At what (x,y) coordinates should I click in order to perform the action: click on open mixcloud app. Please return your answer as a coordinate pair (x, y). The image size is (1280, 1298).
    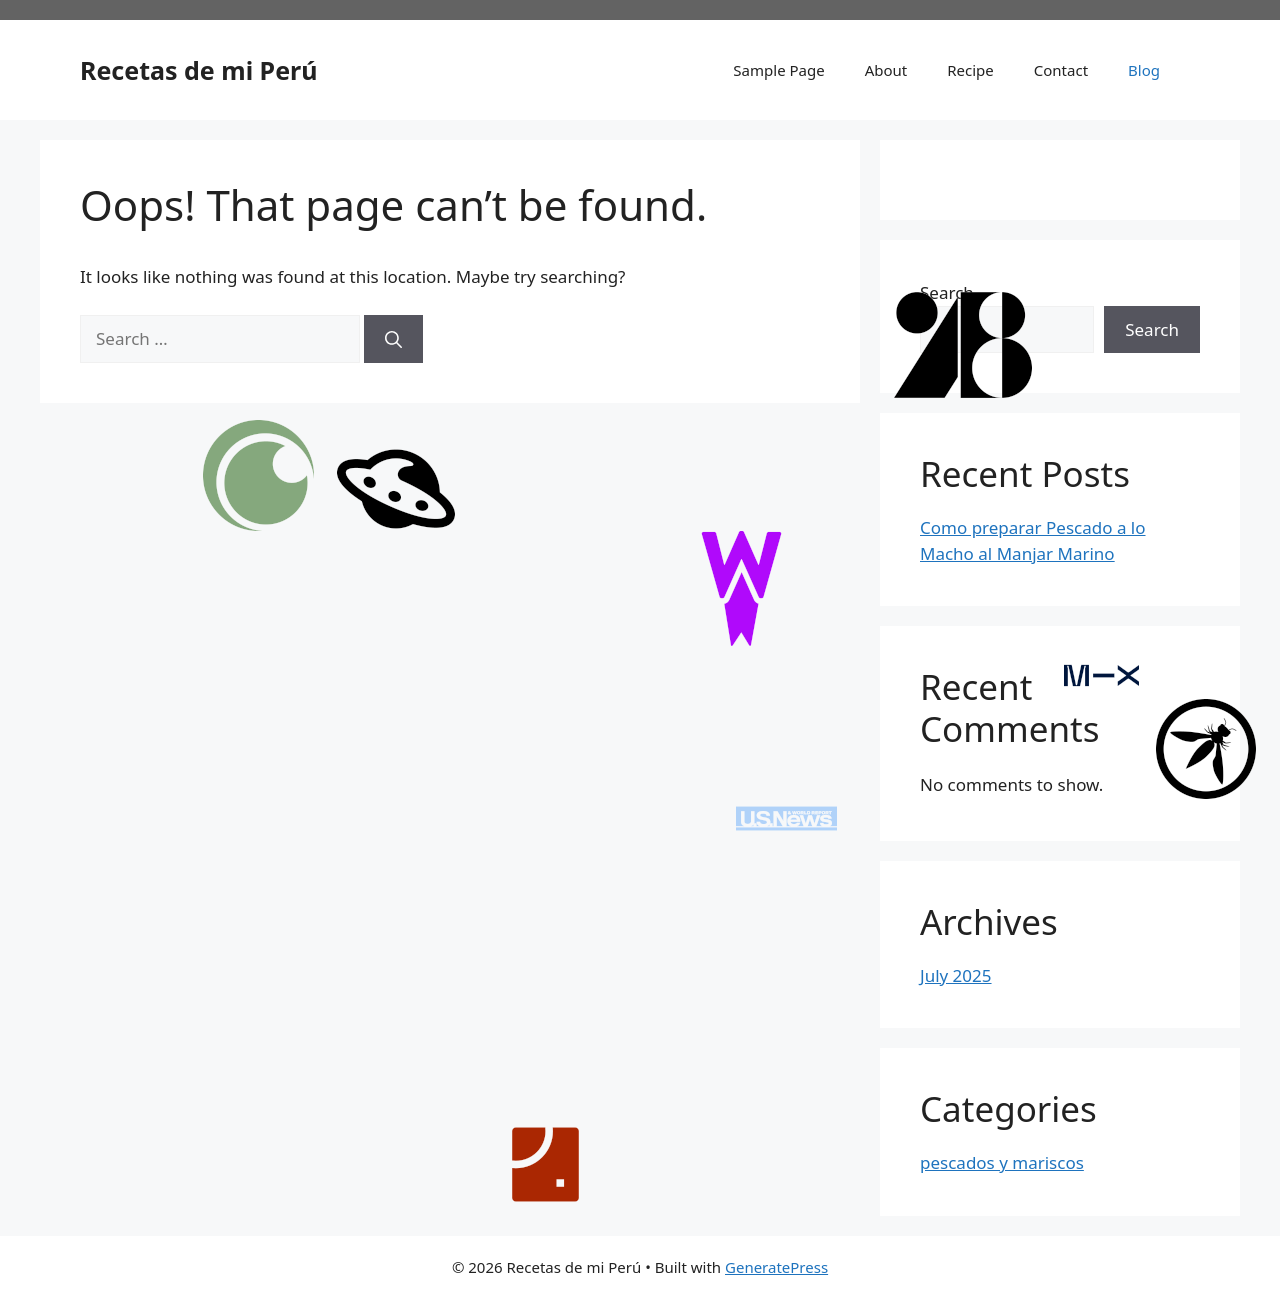
    Looking at the image, I should click on (1101, 675).